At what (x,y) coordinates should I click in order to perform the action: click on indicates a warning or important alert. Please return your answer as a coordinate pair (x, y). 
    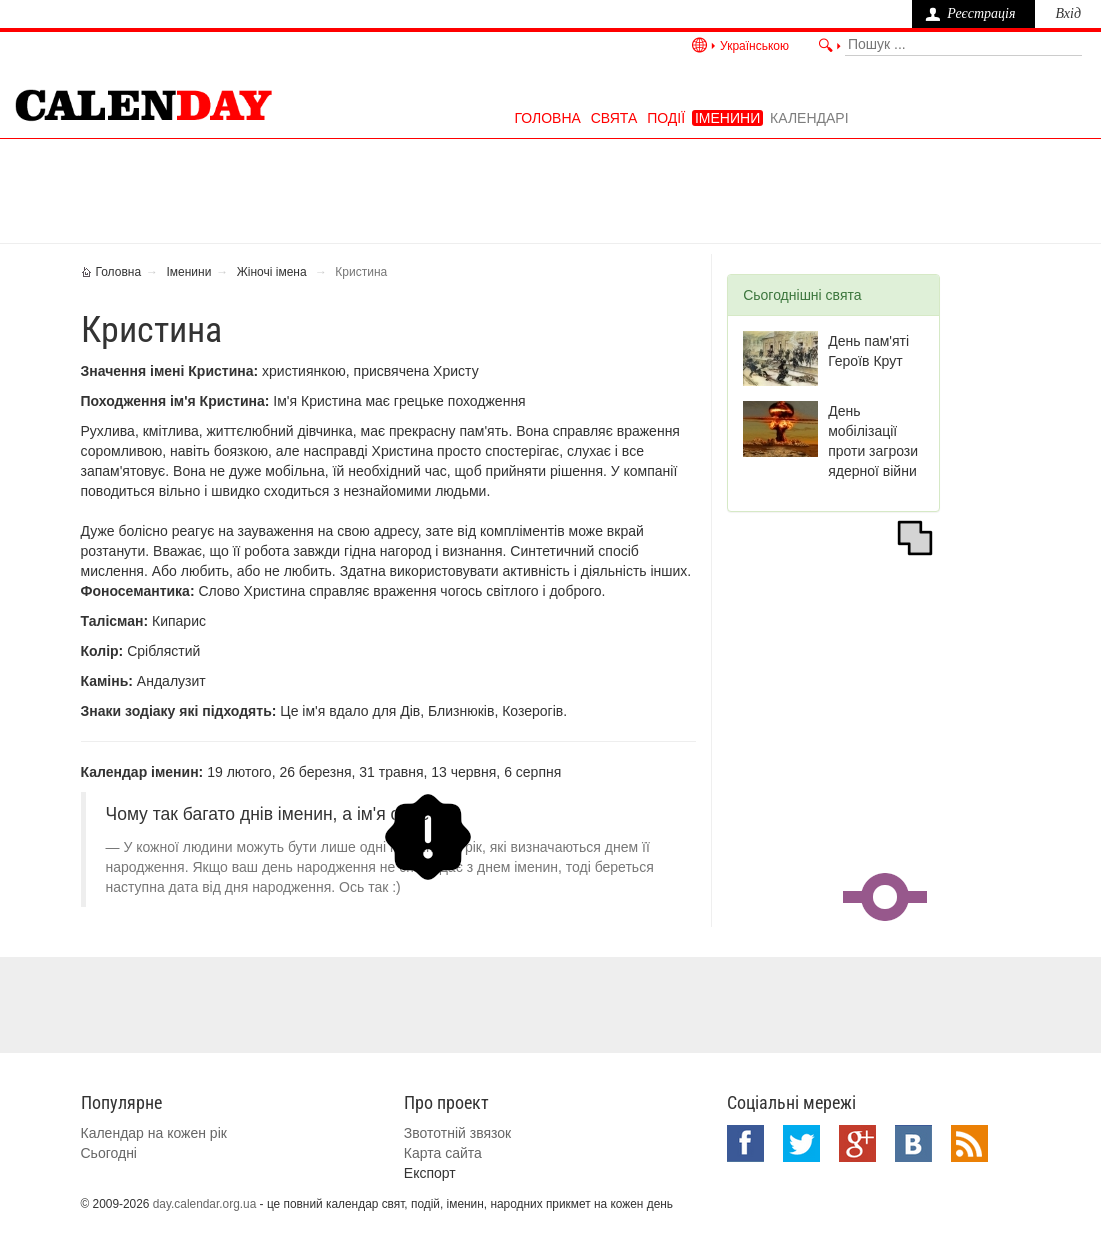
    Looking at the image, I should click on (428, 837).